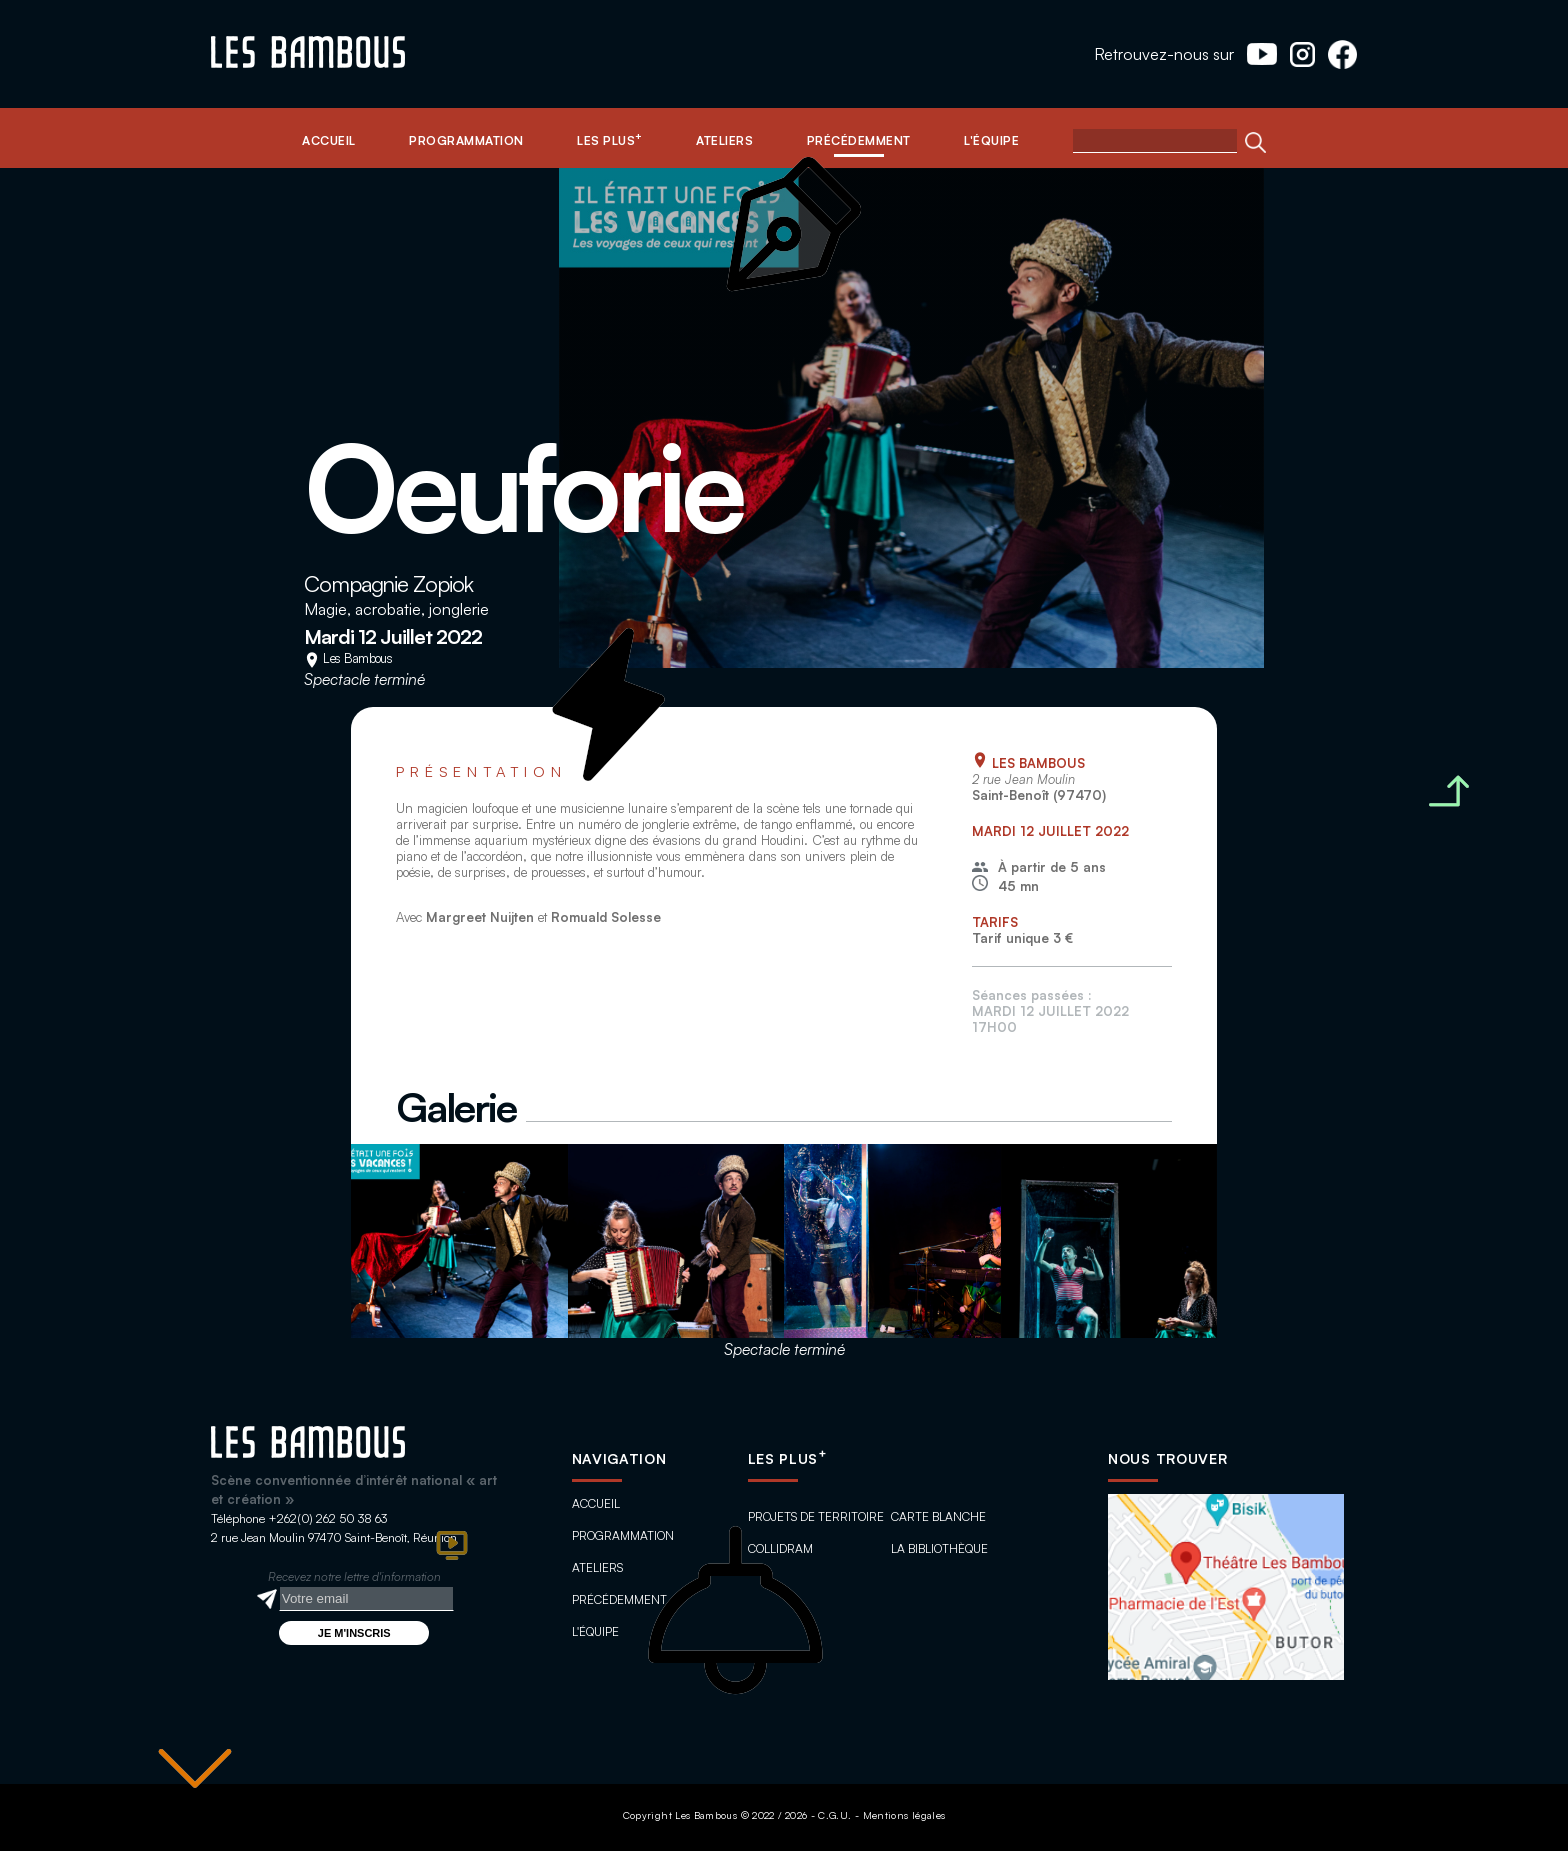 Image resolution: width=1568 pixels, height=1851 pixels. Describe the element at coordinates (735, 1619) in the screenshot. I see `toggle pendant lamp or ceiling light` at that location.